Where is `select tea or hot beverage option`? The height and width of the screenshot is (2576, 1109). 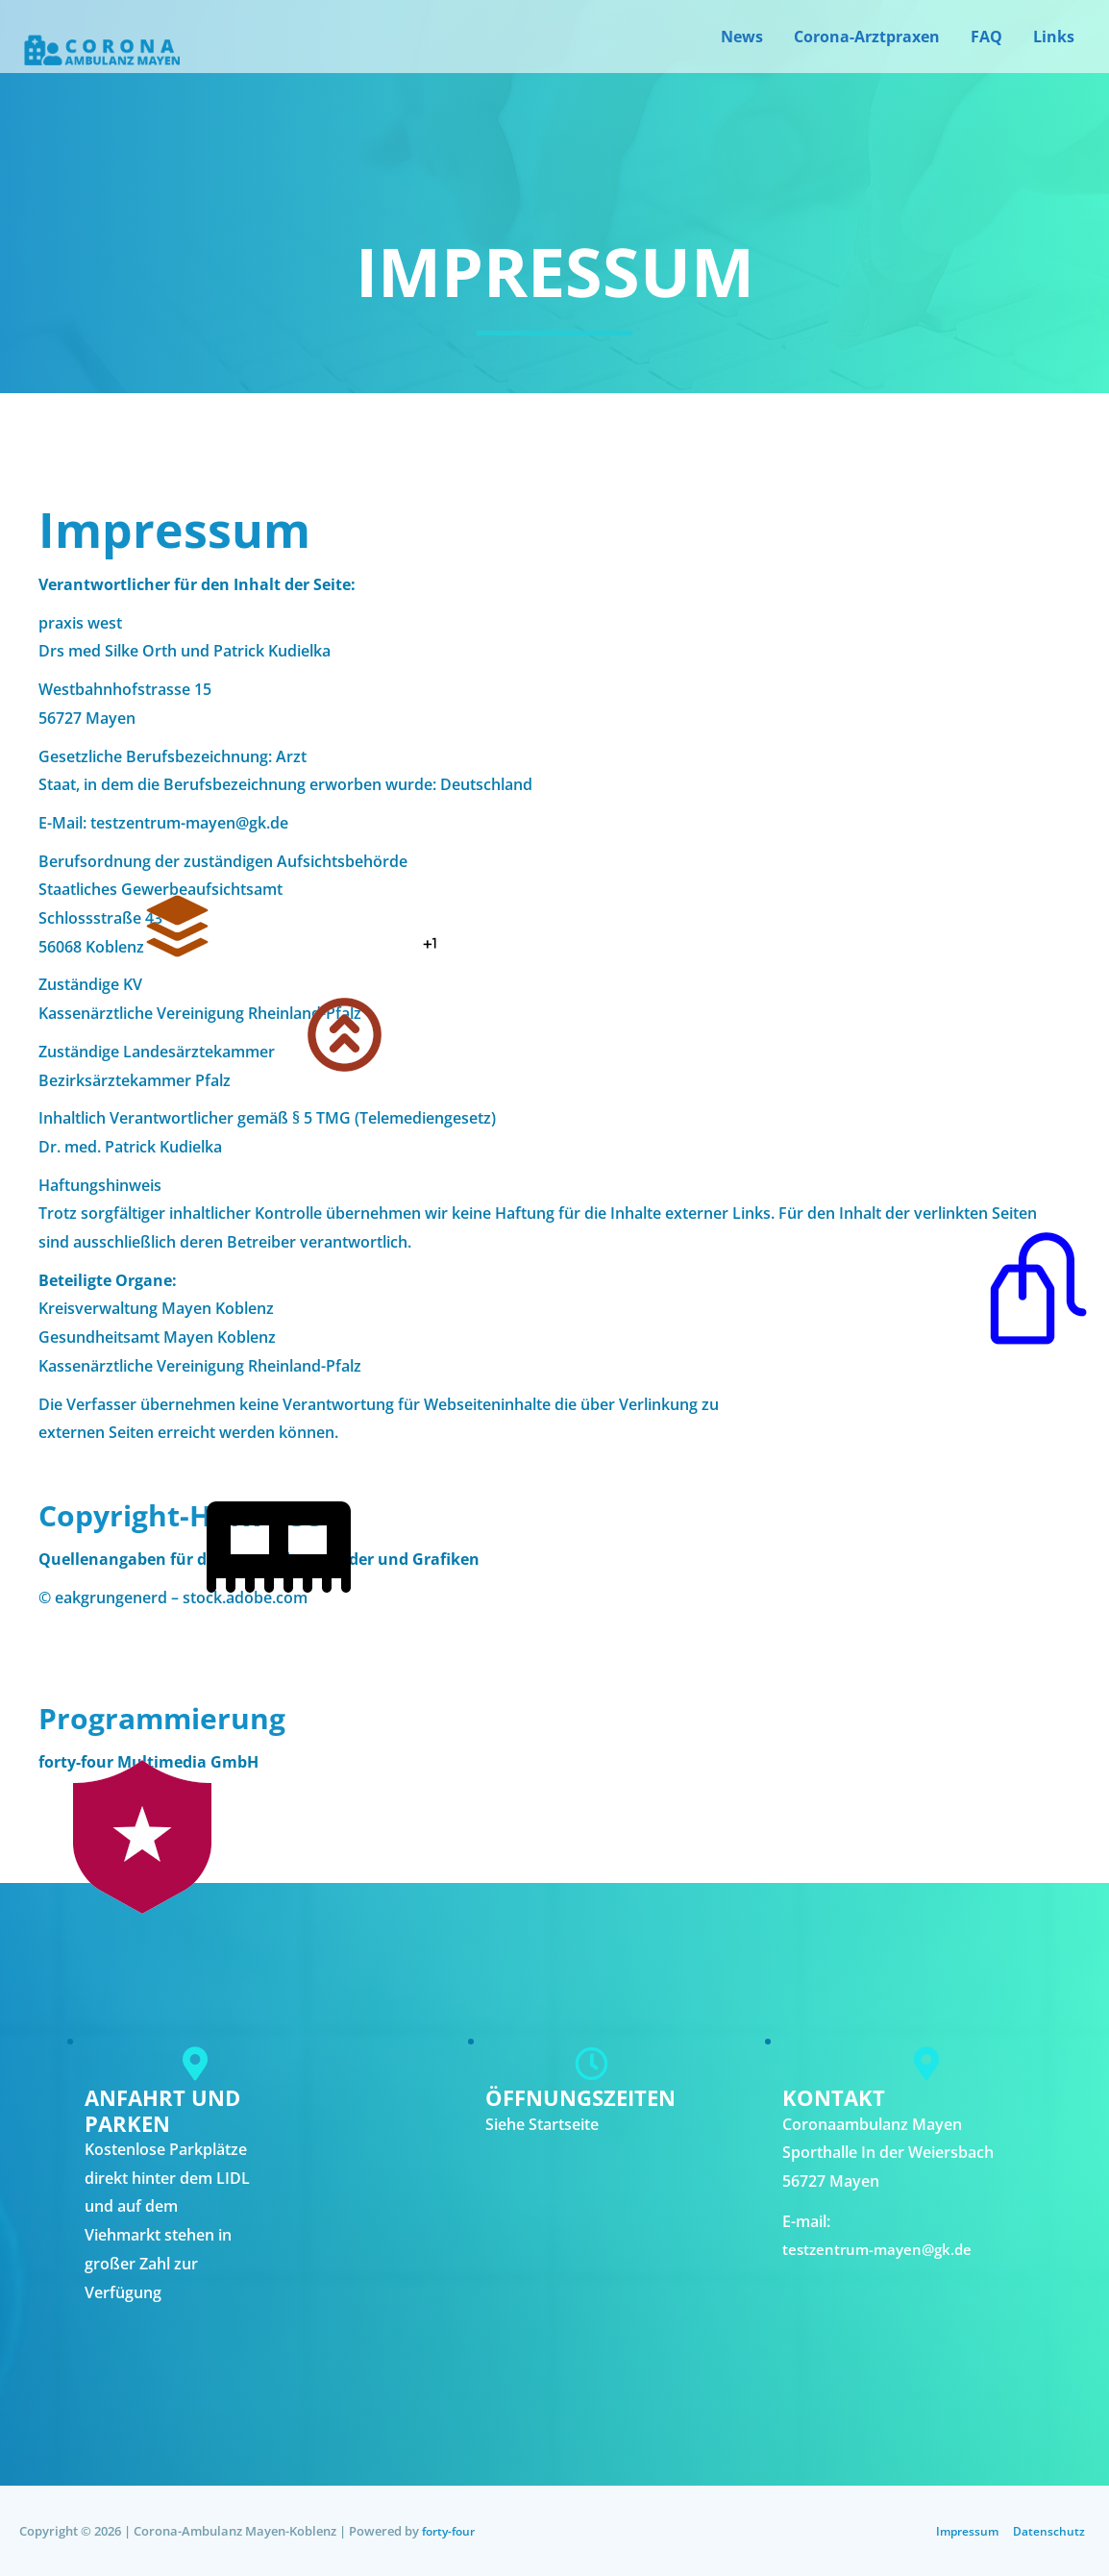
select tea or hot beverage option is located at coordinates (1034, 1292).